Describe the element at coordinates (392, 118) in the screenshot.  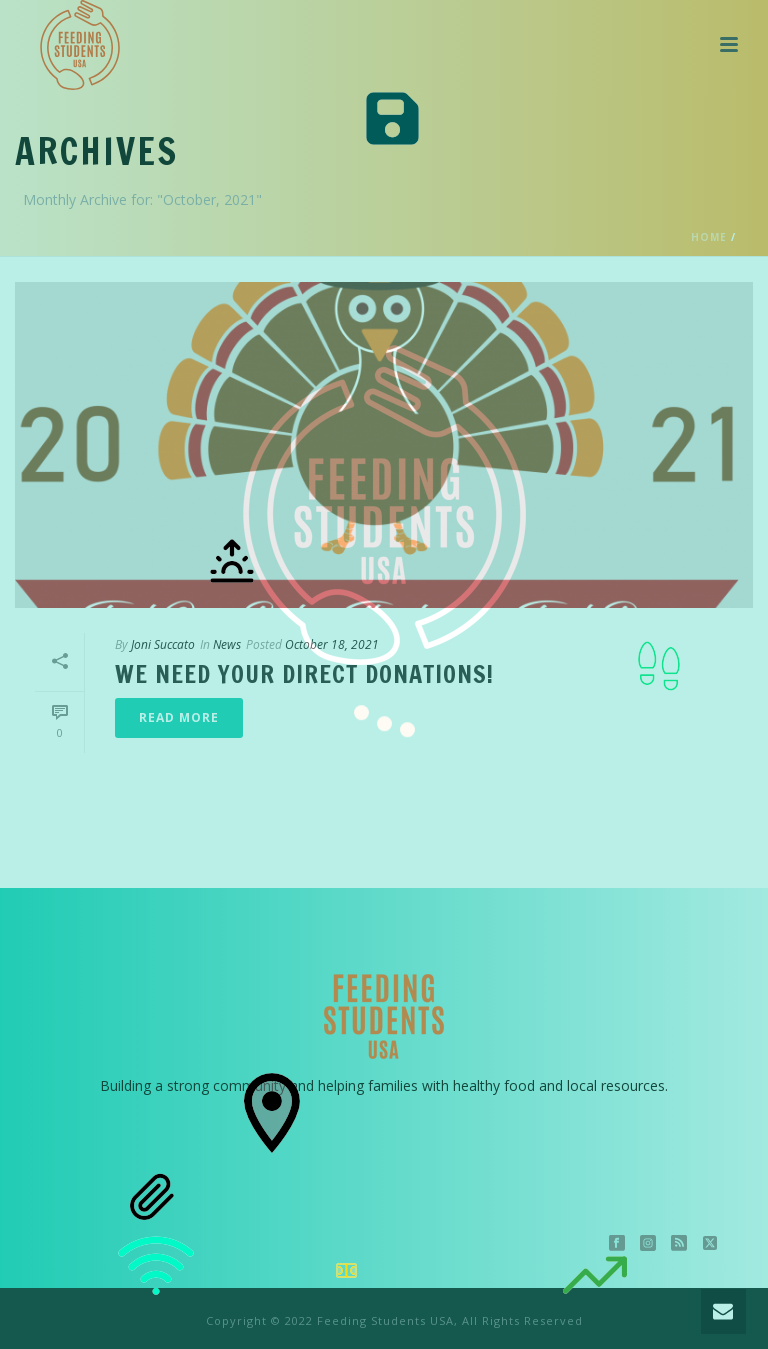
I see `save current file or document` at that location.